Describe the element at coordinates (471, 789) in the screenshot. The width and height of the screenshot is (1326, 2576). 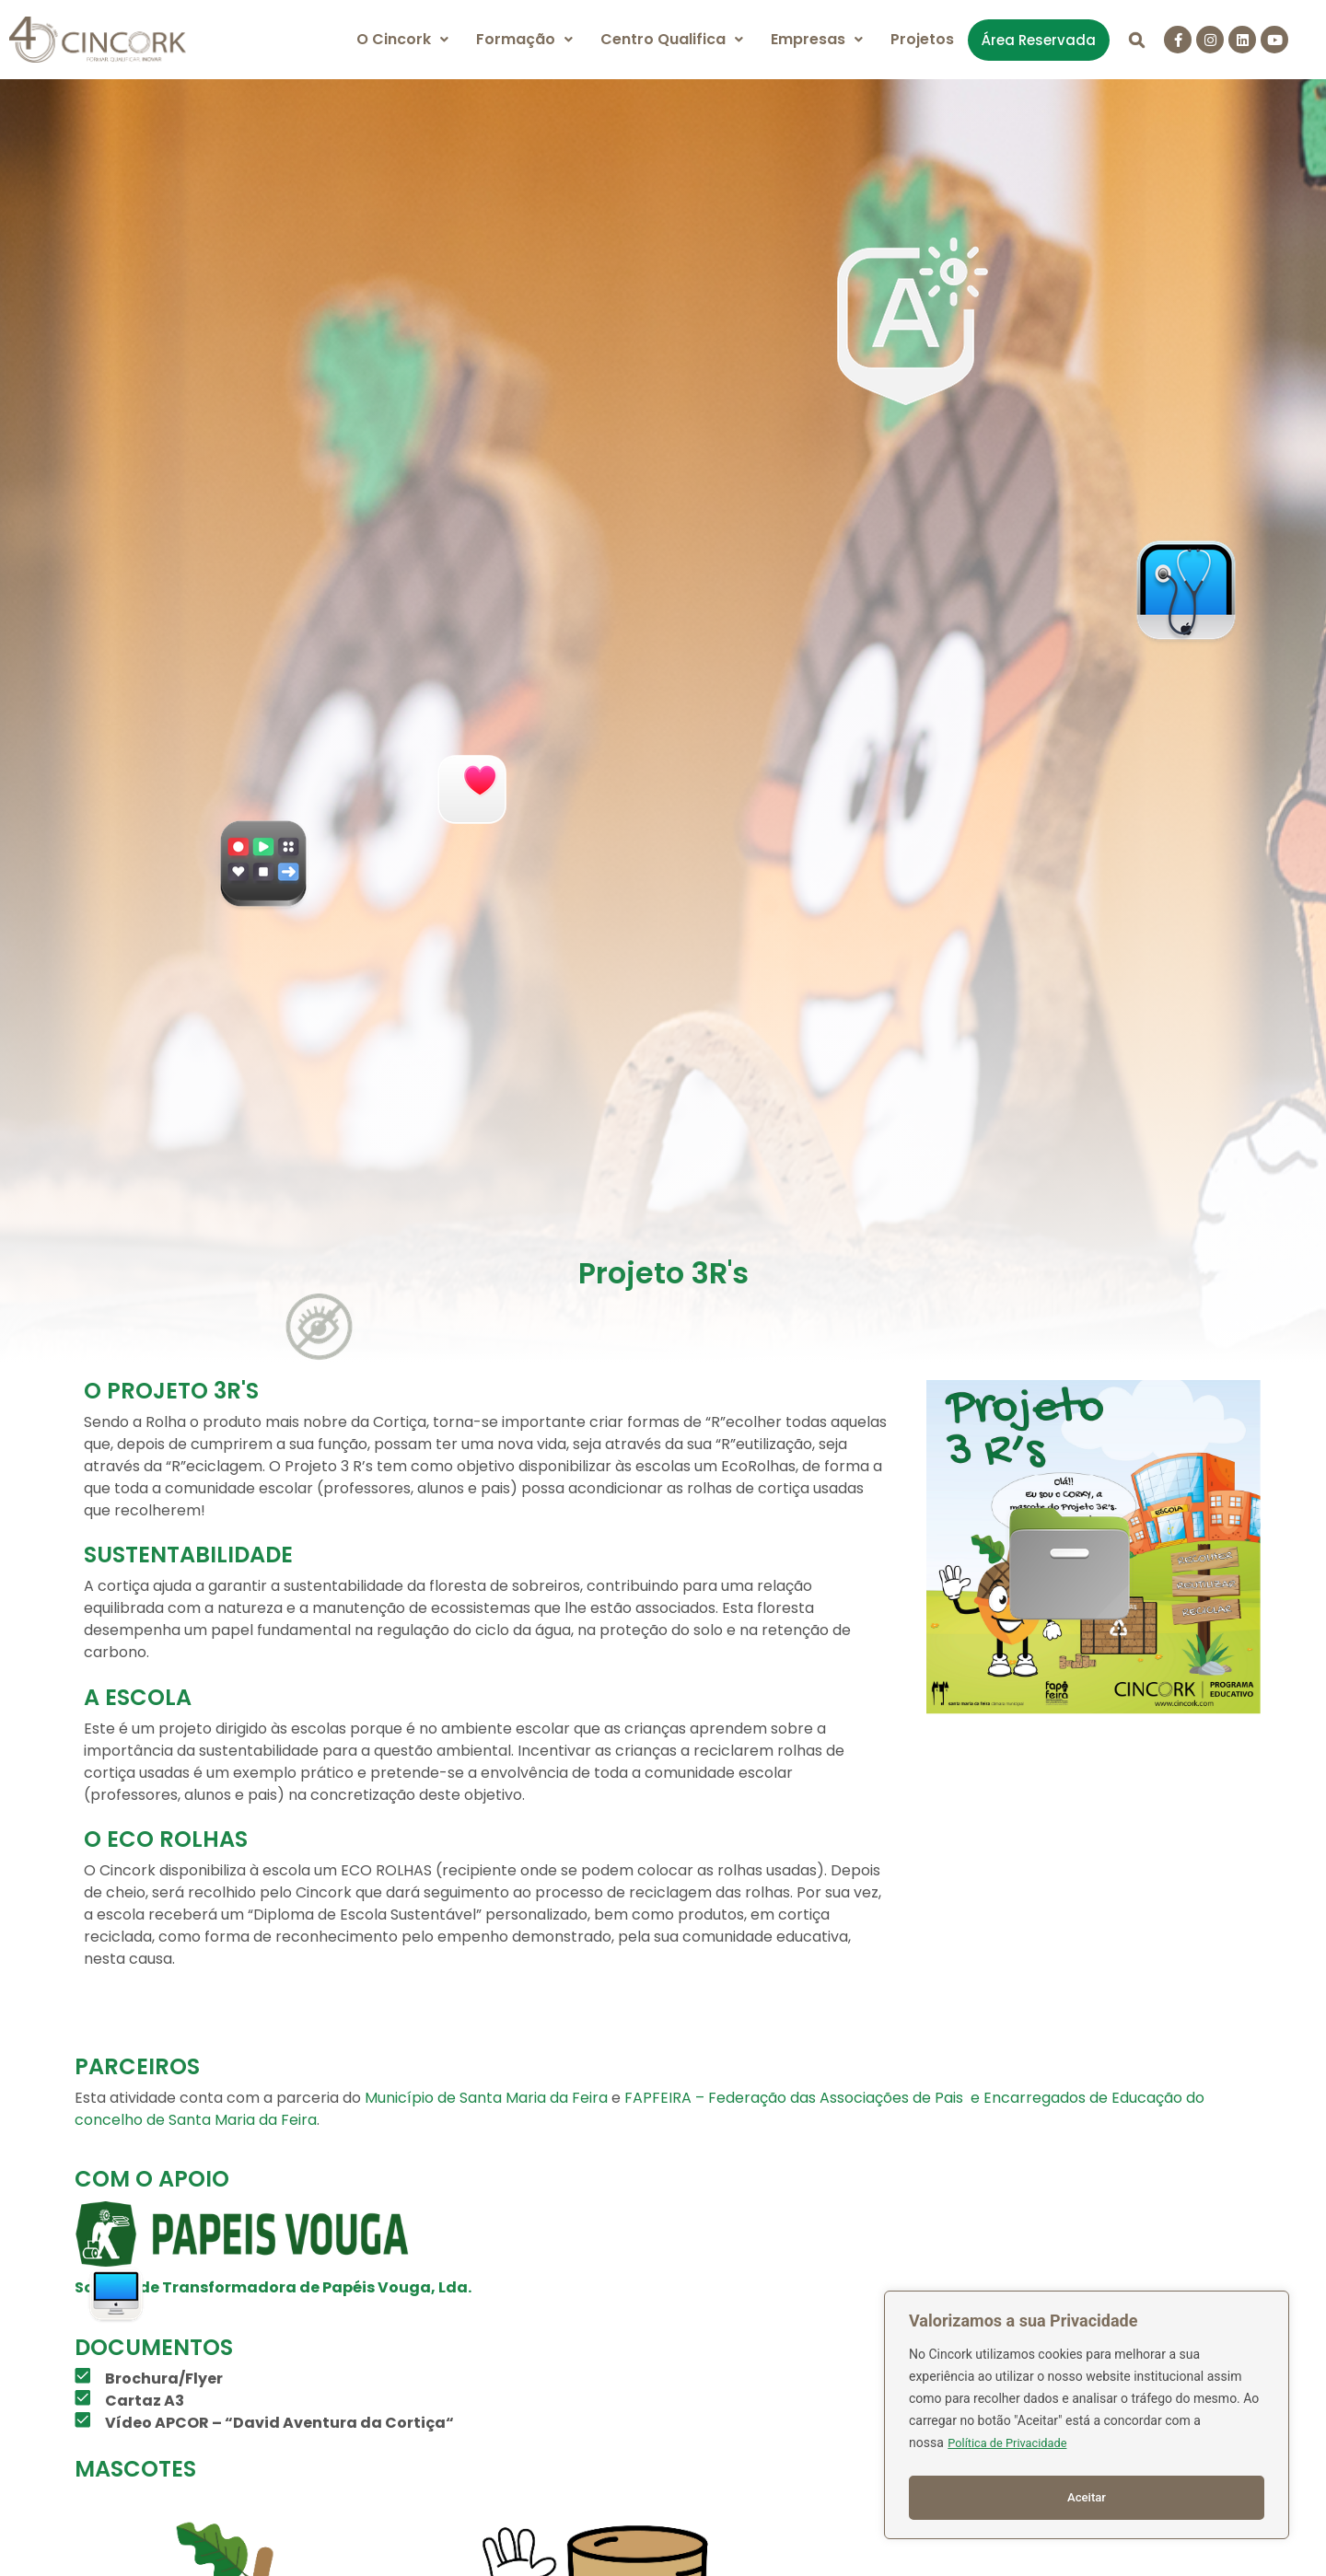
I see `open the Health app to view fitness and wellness data` at that location.